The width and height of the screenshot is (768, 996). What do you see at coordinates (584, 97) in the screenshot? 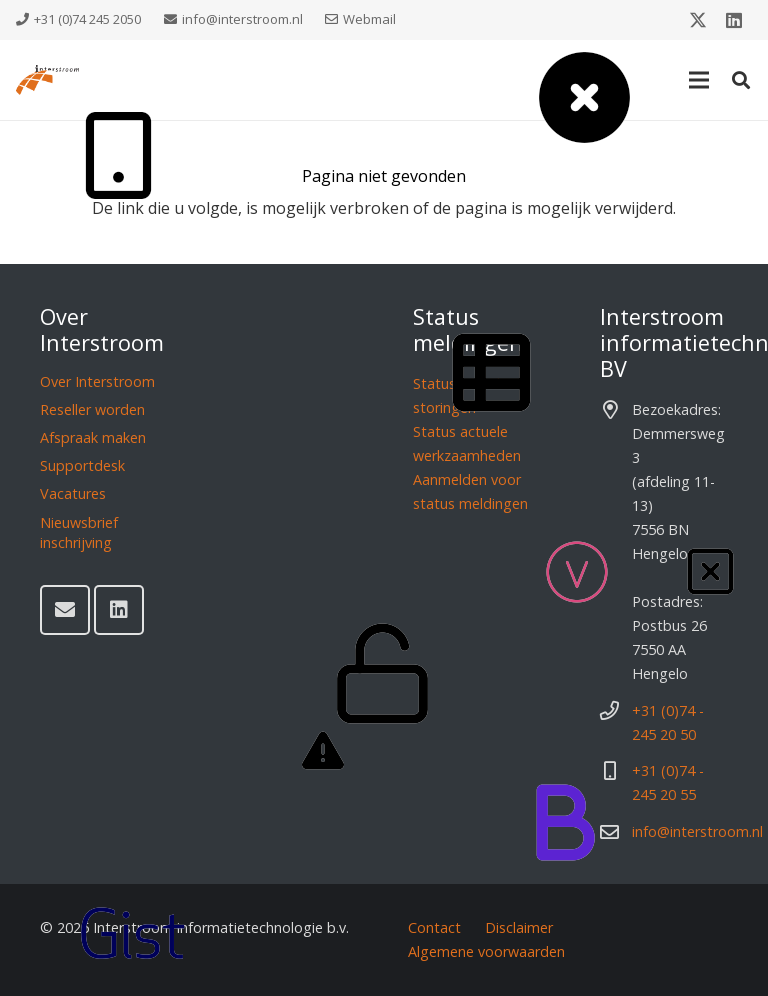
I see `close or dismiss a dialog` at bounding box center [584, 97].